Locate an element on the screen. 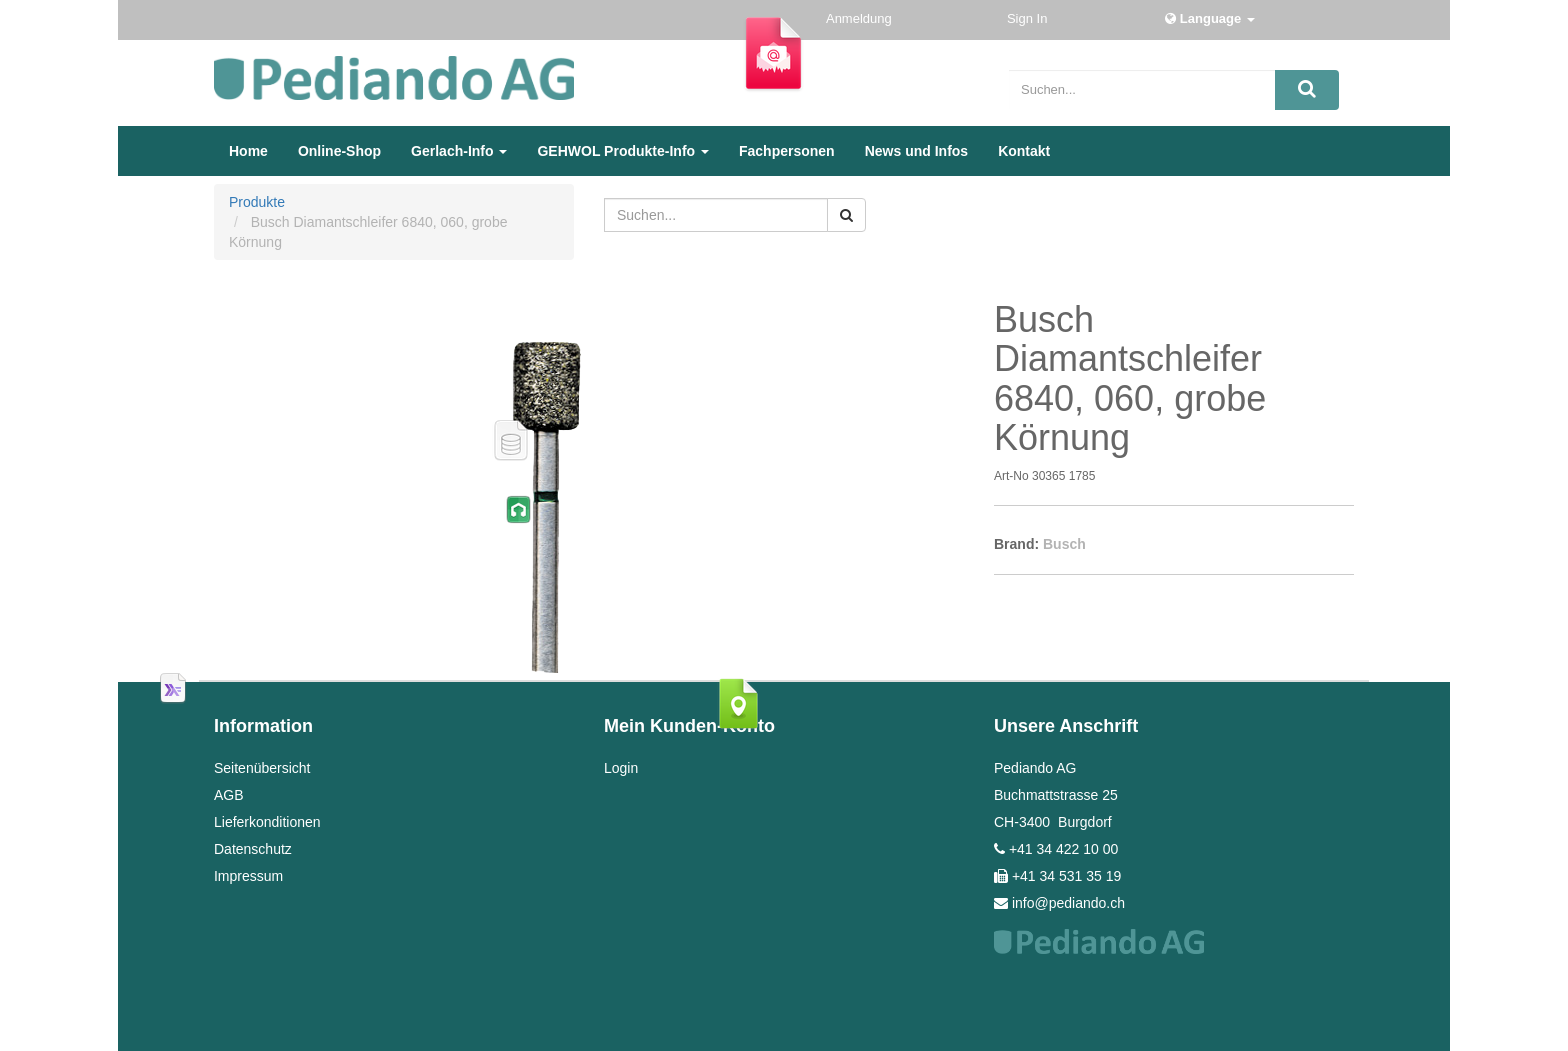 The width and height of the screenshot is (1568, 1051). an LMMS music project file is located at coordinates (518, 509).